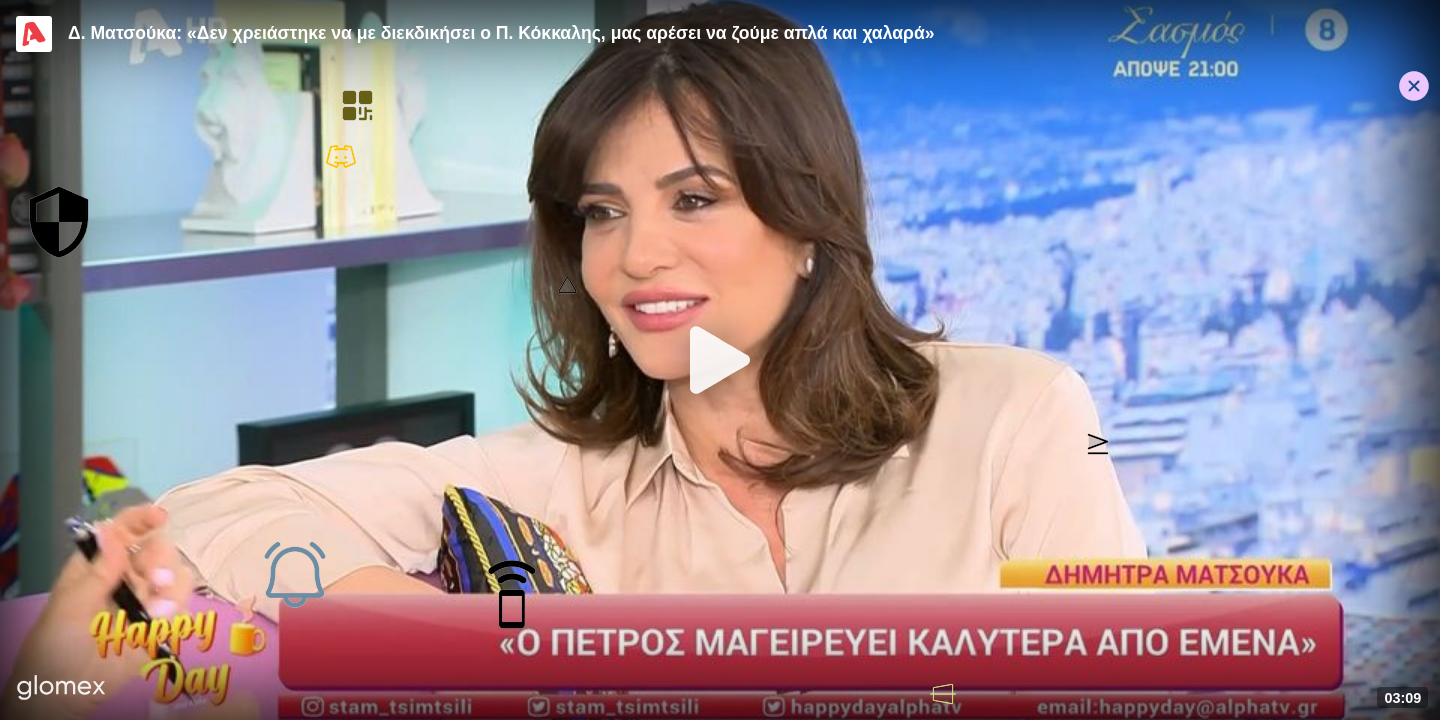 The width and height of the screenshot is (1440, 720). I want to click on scan or generate a qr code, so click(357, 105).